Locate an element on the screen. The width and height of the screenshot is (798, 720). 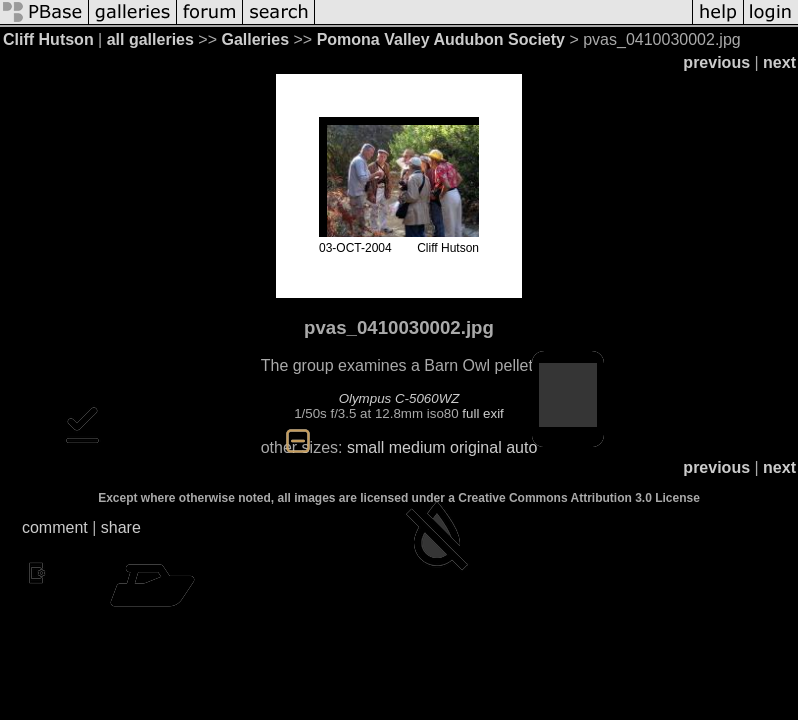
switch to tablet view or mode is located at coordinates (568, 399).